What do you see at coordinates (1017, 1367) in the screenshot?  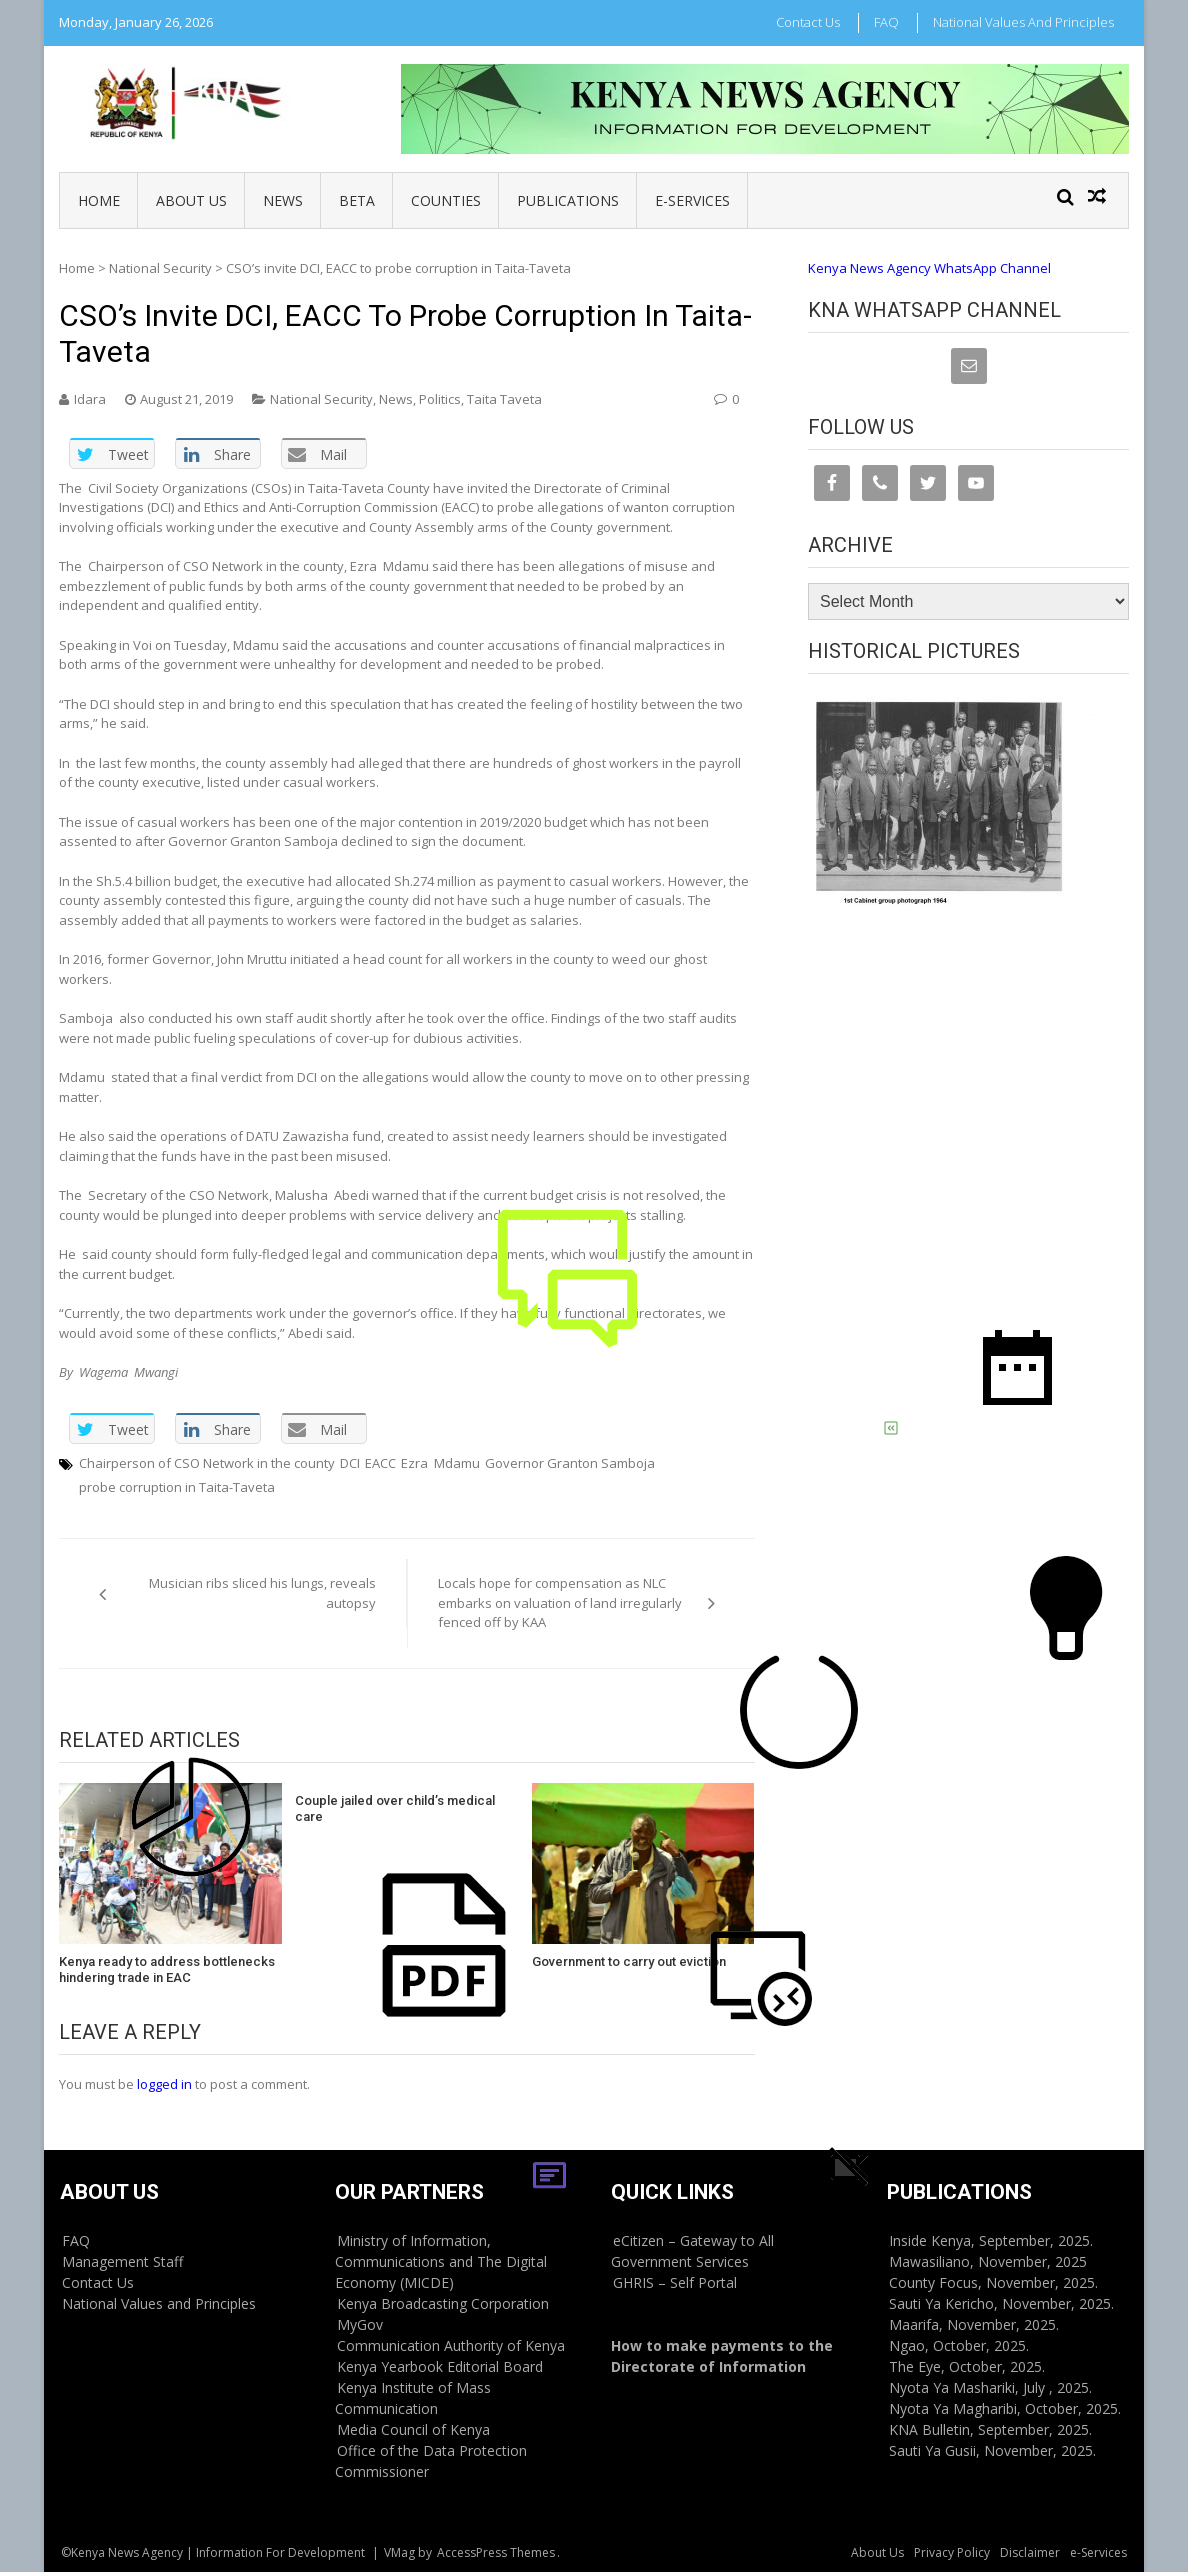 I see `select a date range` at bounding box center [1017, 1367].